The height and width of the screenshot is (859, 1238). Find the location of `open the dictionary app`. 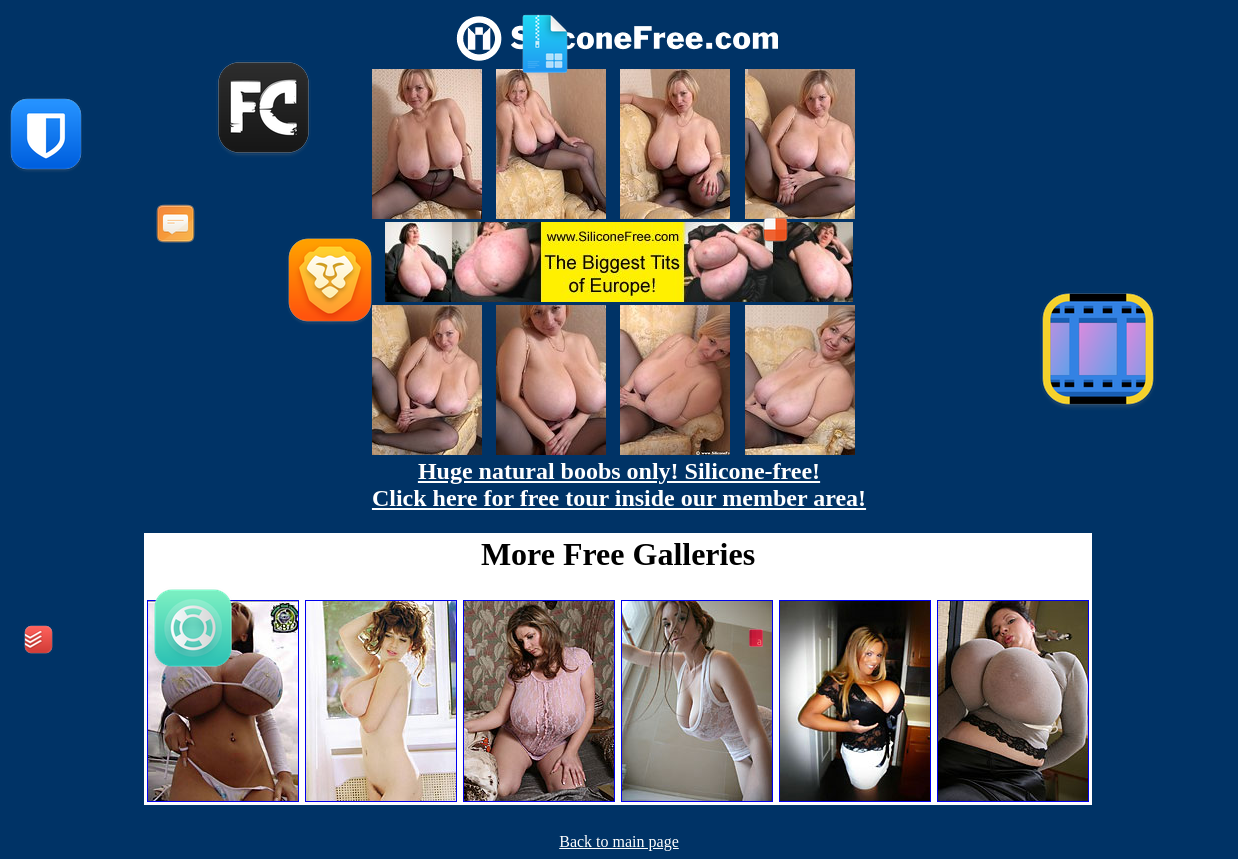

open the dictionary app is located at coordinates (756, 638).